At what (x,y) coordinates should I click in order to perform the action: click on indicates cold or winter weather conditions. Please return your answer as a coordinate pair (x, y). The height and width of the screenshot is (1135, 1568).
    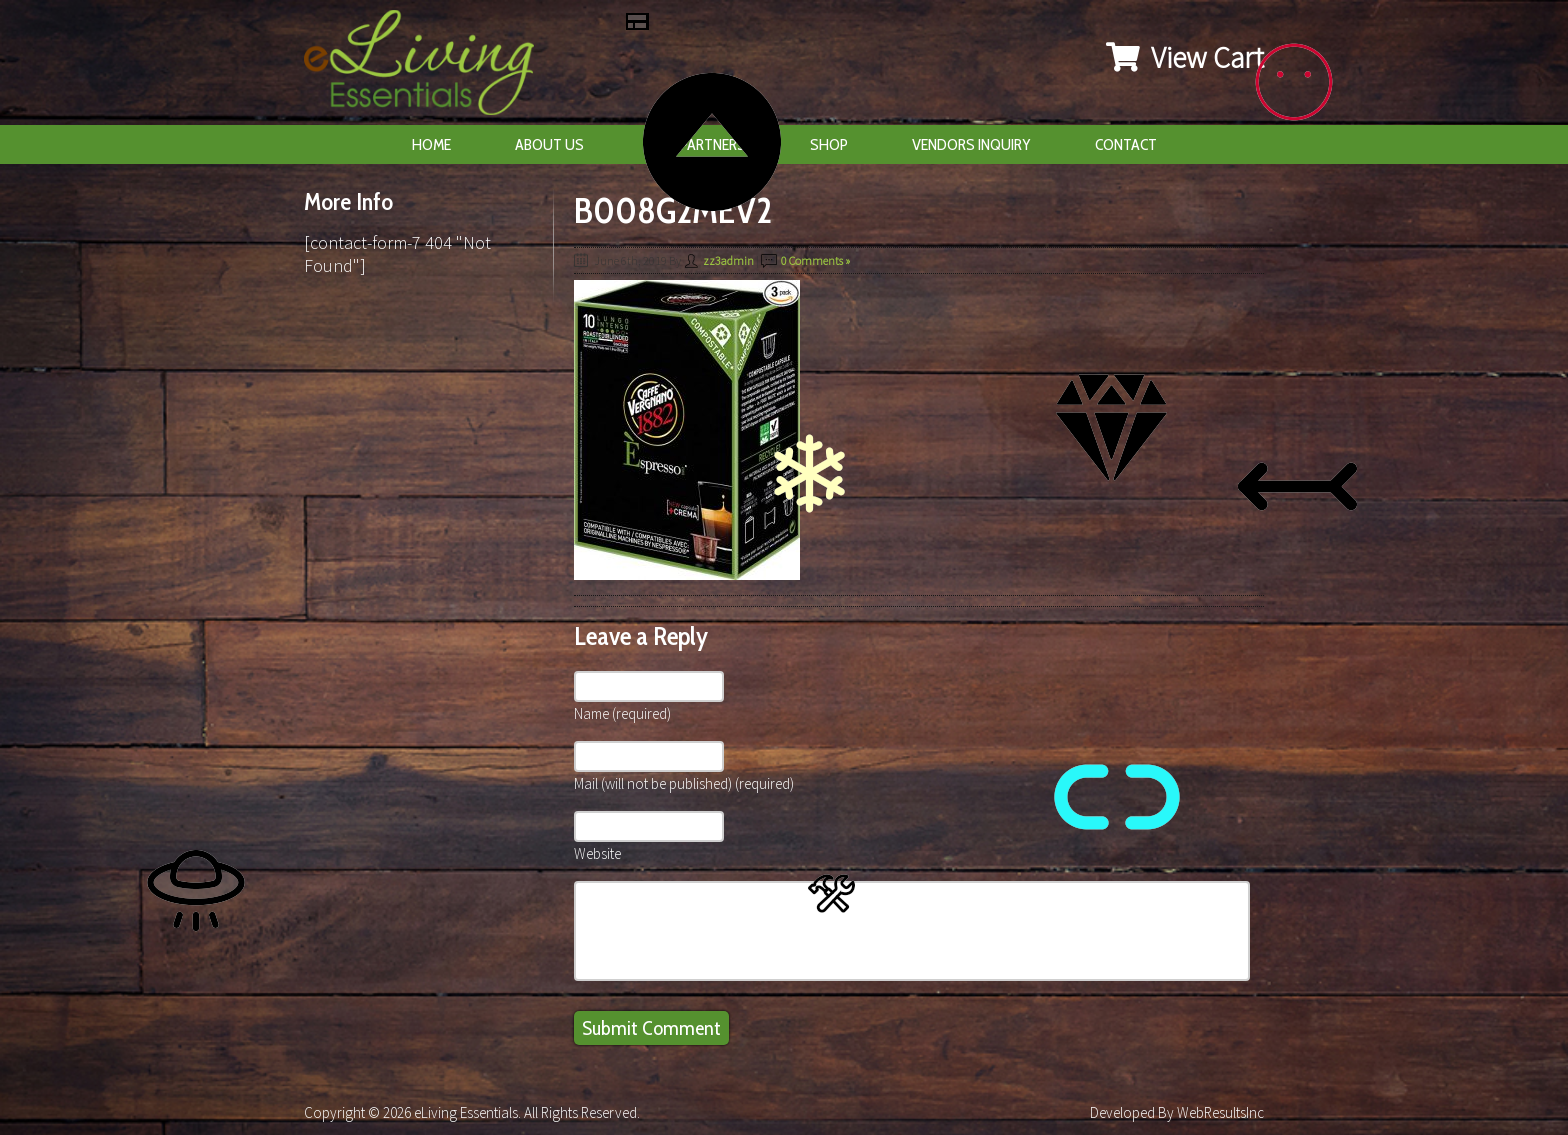
    Looking at the image, I should click on (809, 473).